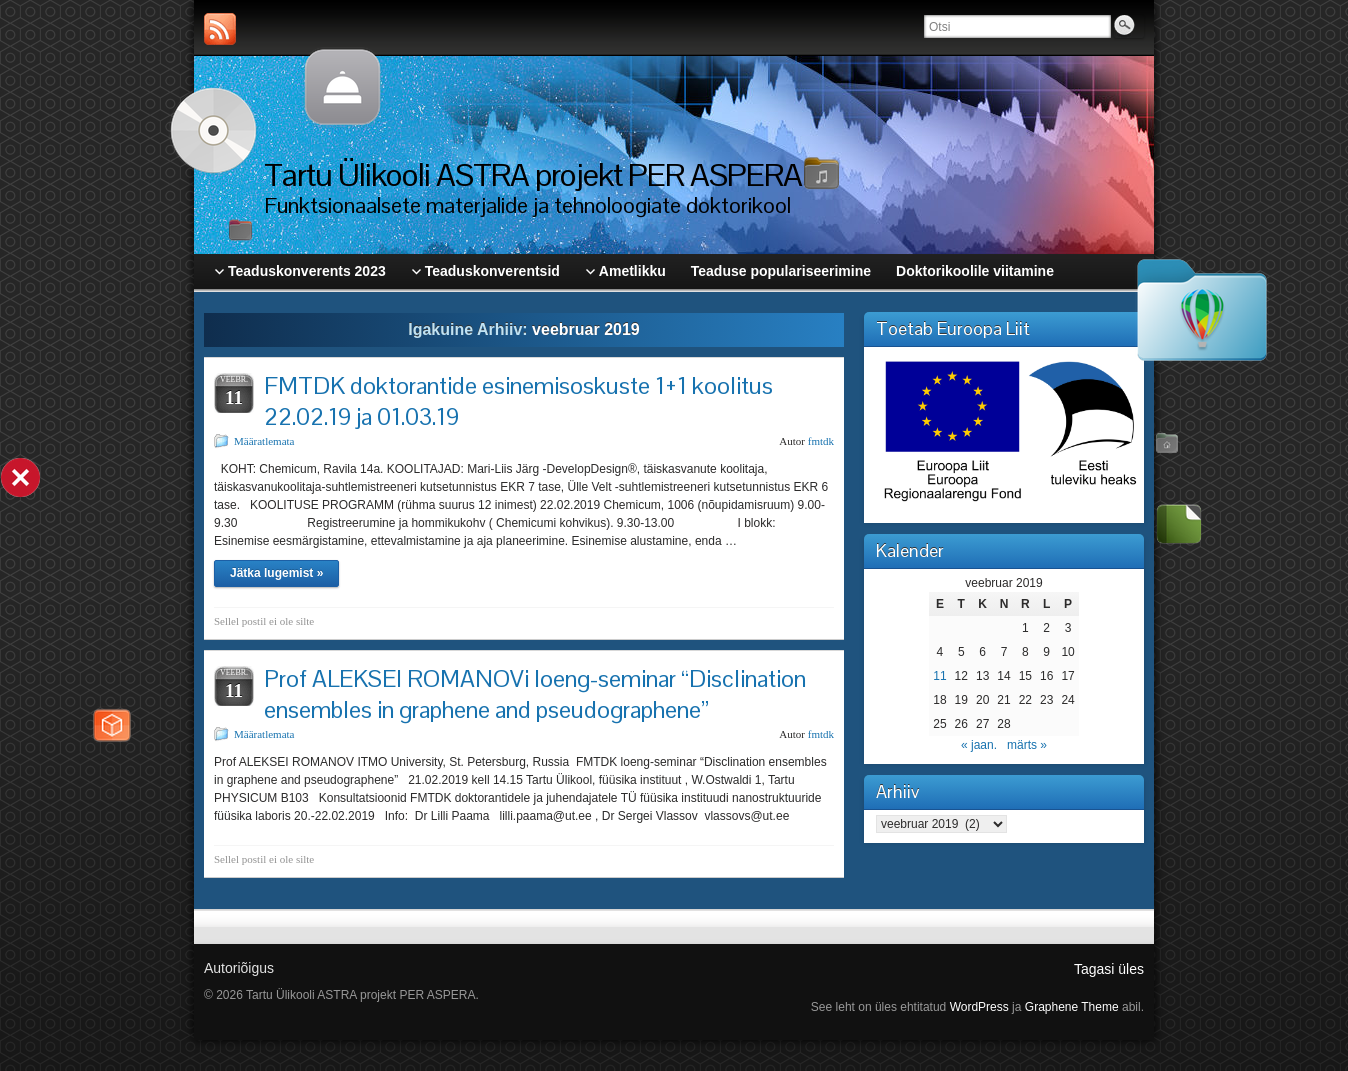 The width and height of the screenshot is (1348, 1071). Describe the element at coordinates (342, 88) in the screenshot. I see `access session services preferences` at that location.